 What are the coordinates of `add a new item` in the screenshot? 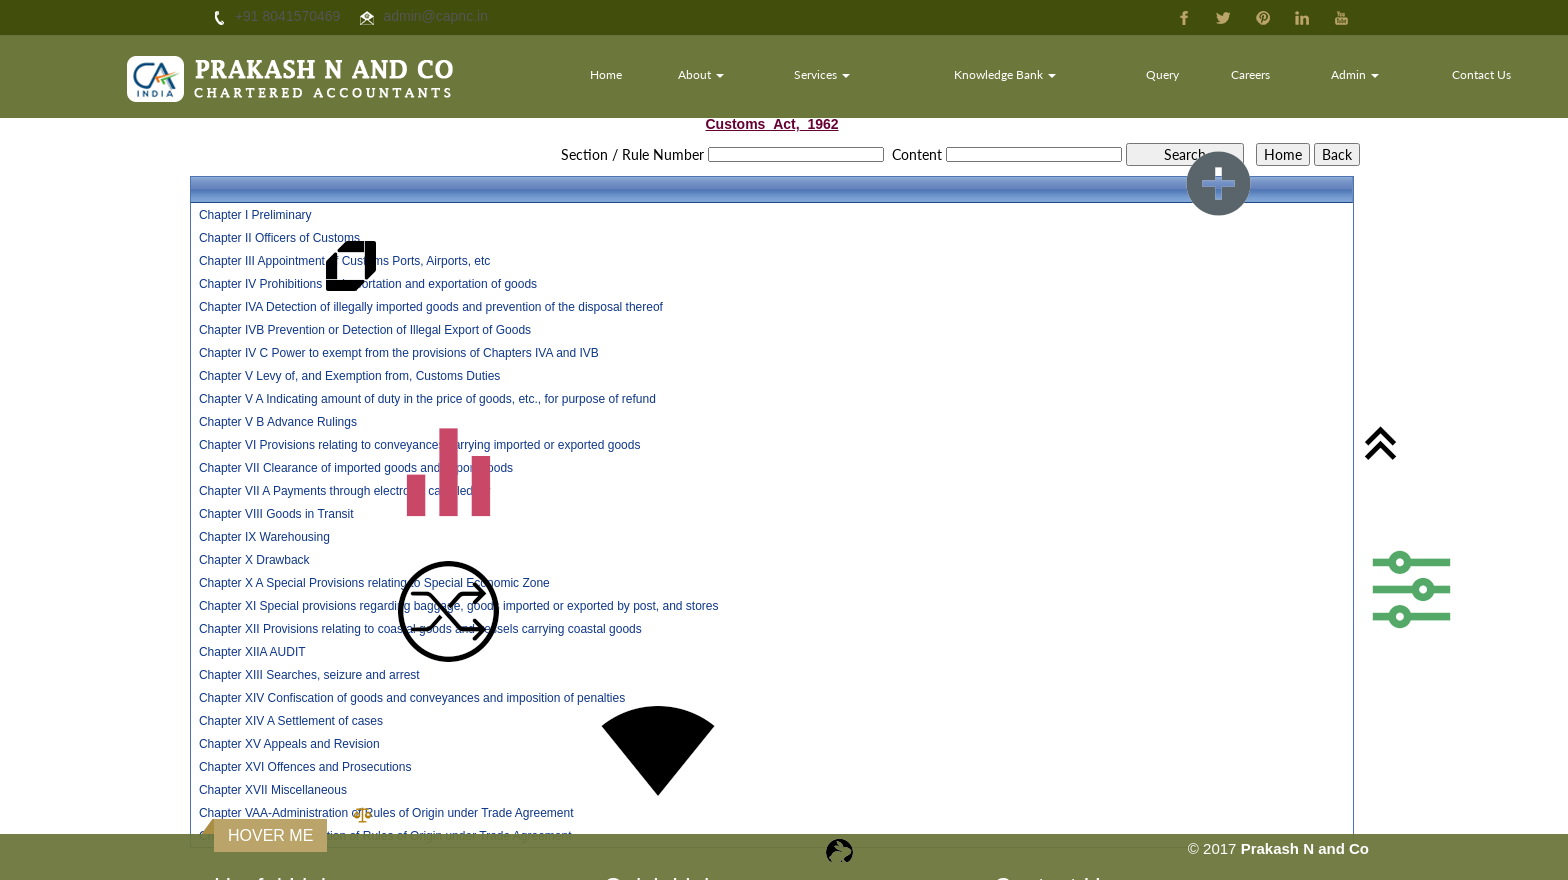 It's located at (1218, 183).